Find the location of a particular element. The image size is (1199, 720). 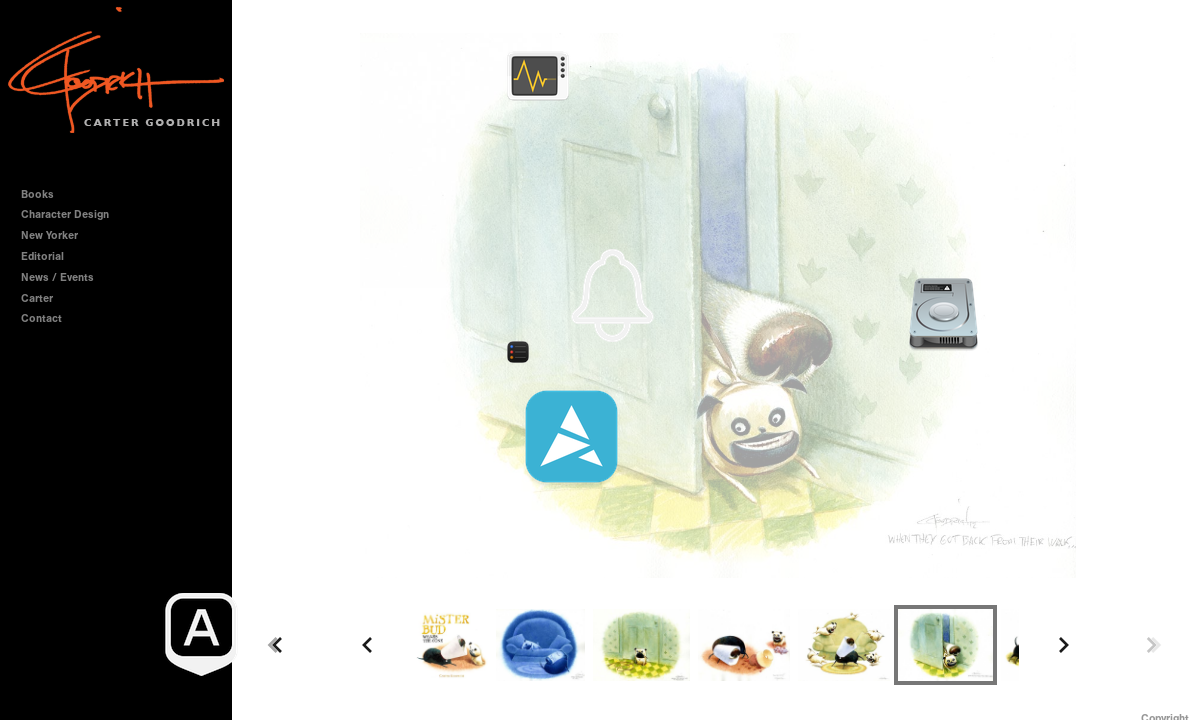

notifications are currently disabled is located at coordinates (612, 295).